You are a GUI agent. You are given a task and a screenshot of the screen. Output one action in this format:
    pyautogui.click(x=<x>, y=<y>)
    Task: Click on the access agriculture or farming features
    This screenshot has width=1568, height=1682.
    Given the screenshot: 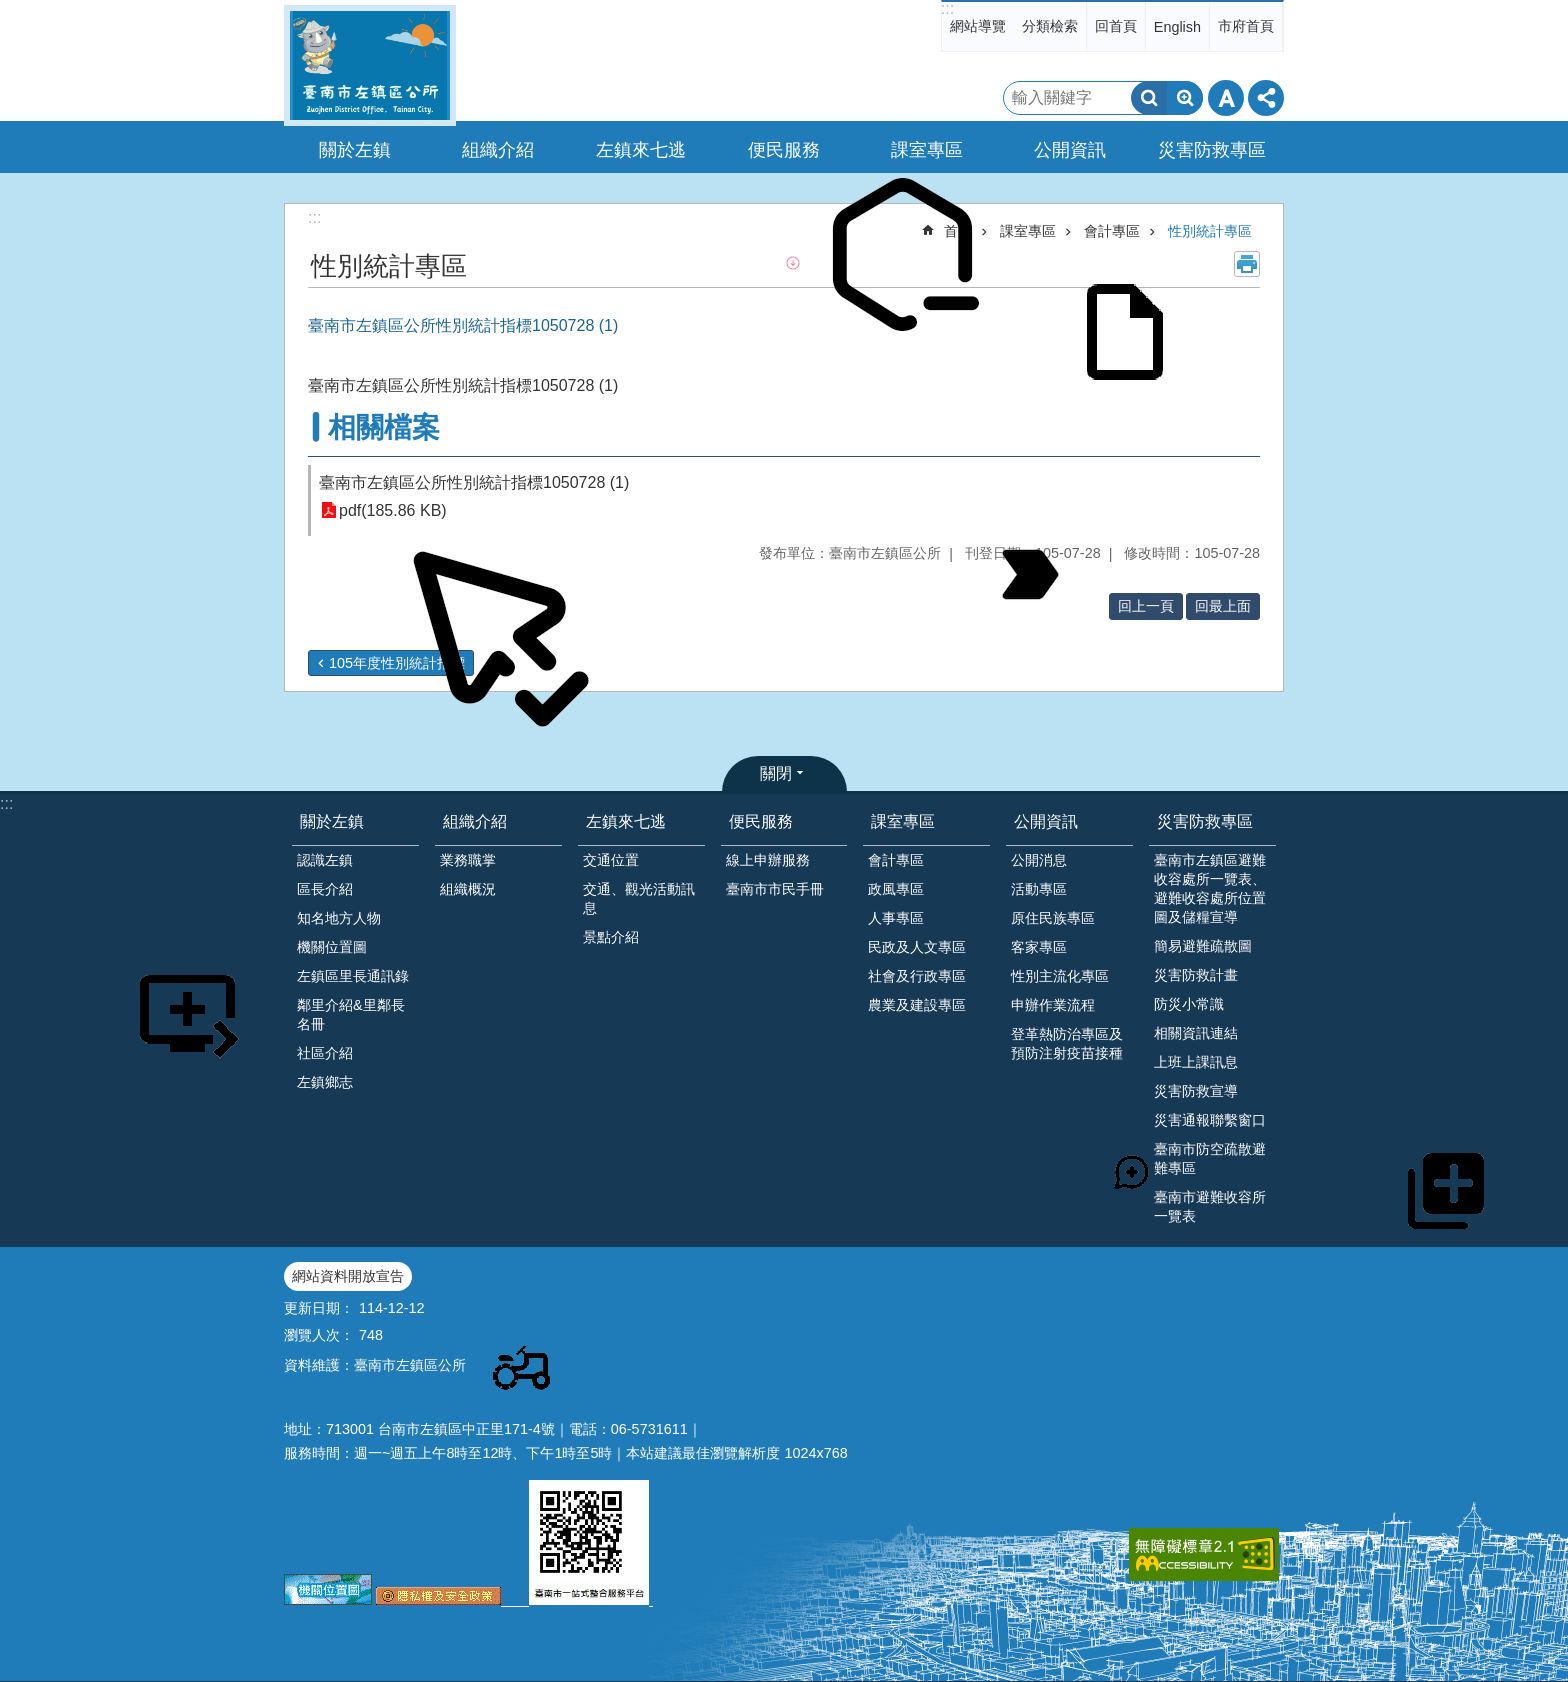 What is the action you would take?
    pyautogui.click(x=521, y=1368)
    